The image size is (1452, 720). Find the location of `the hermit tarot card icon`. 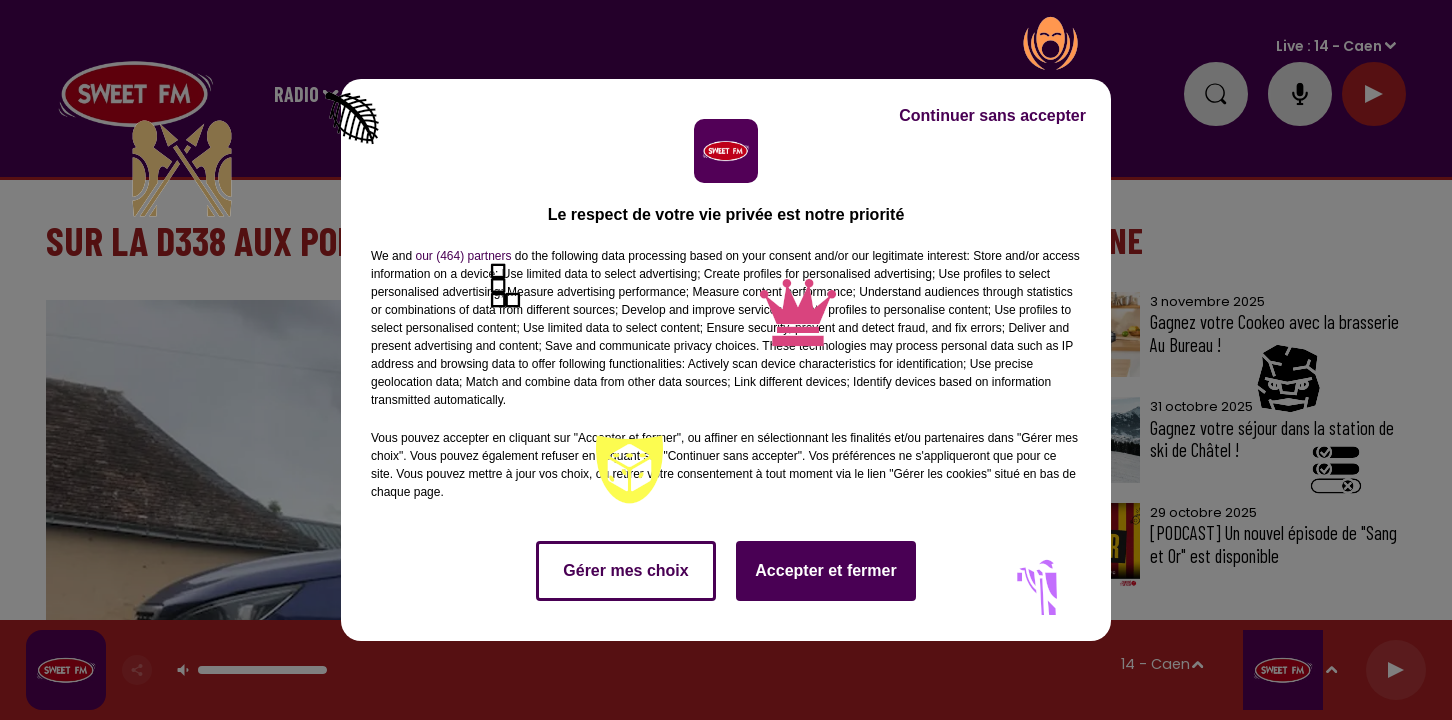

the hermit tarot card icon is located at coordinates (1039, 587).